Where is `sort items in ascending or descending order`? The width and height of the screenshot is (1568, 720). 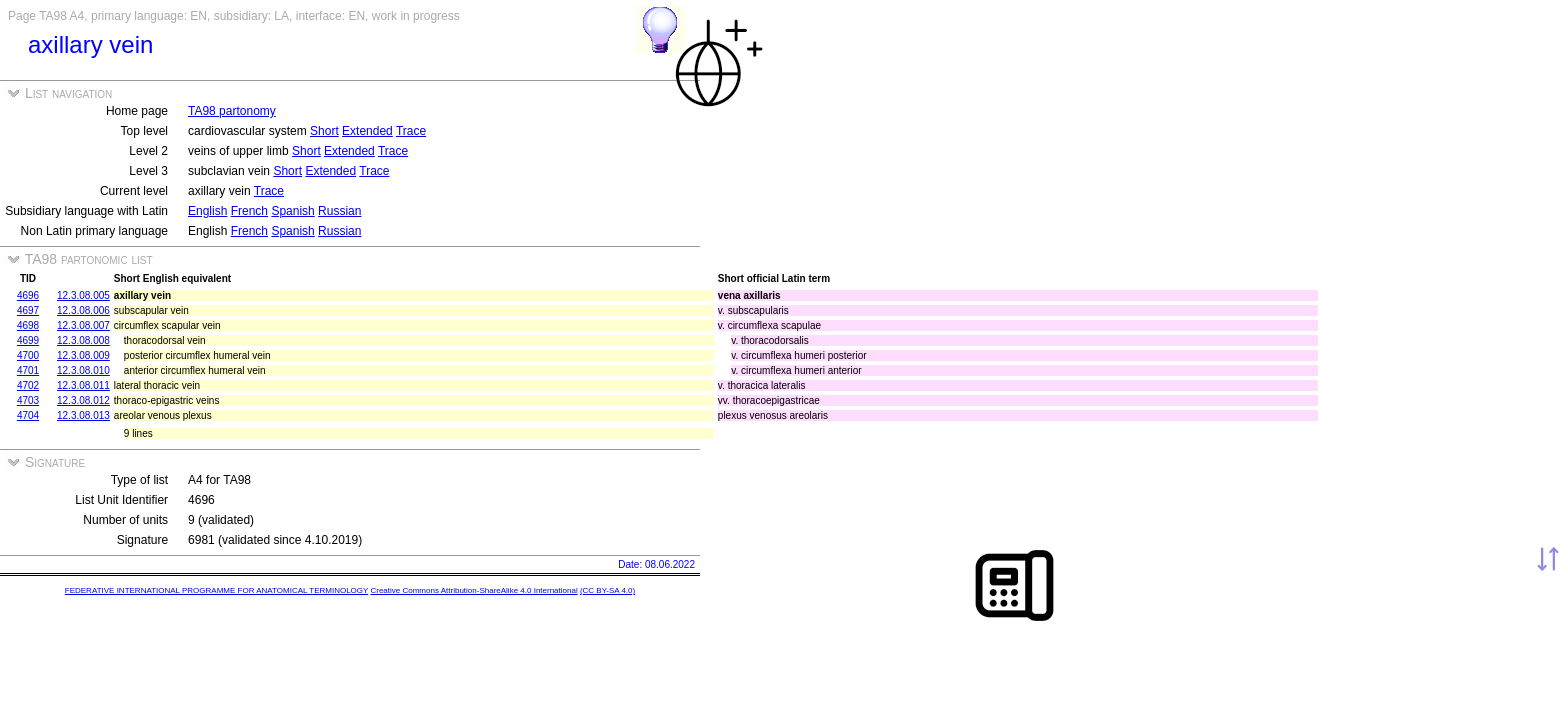
sort items in ascending or descending order is located at coordinates (1548, 559).